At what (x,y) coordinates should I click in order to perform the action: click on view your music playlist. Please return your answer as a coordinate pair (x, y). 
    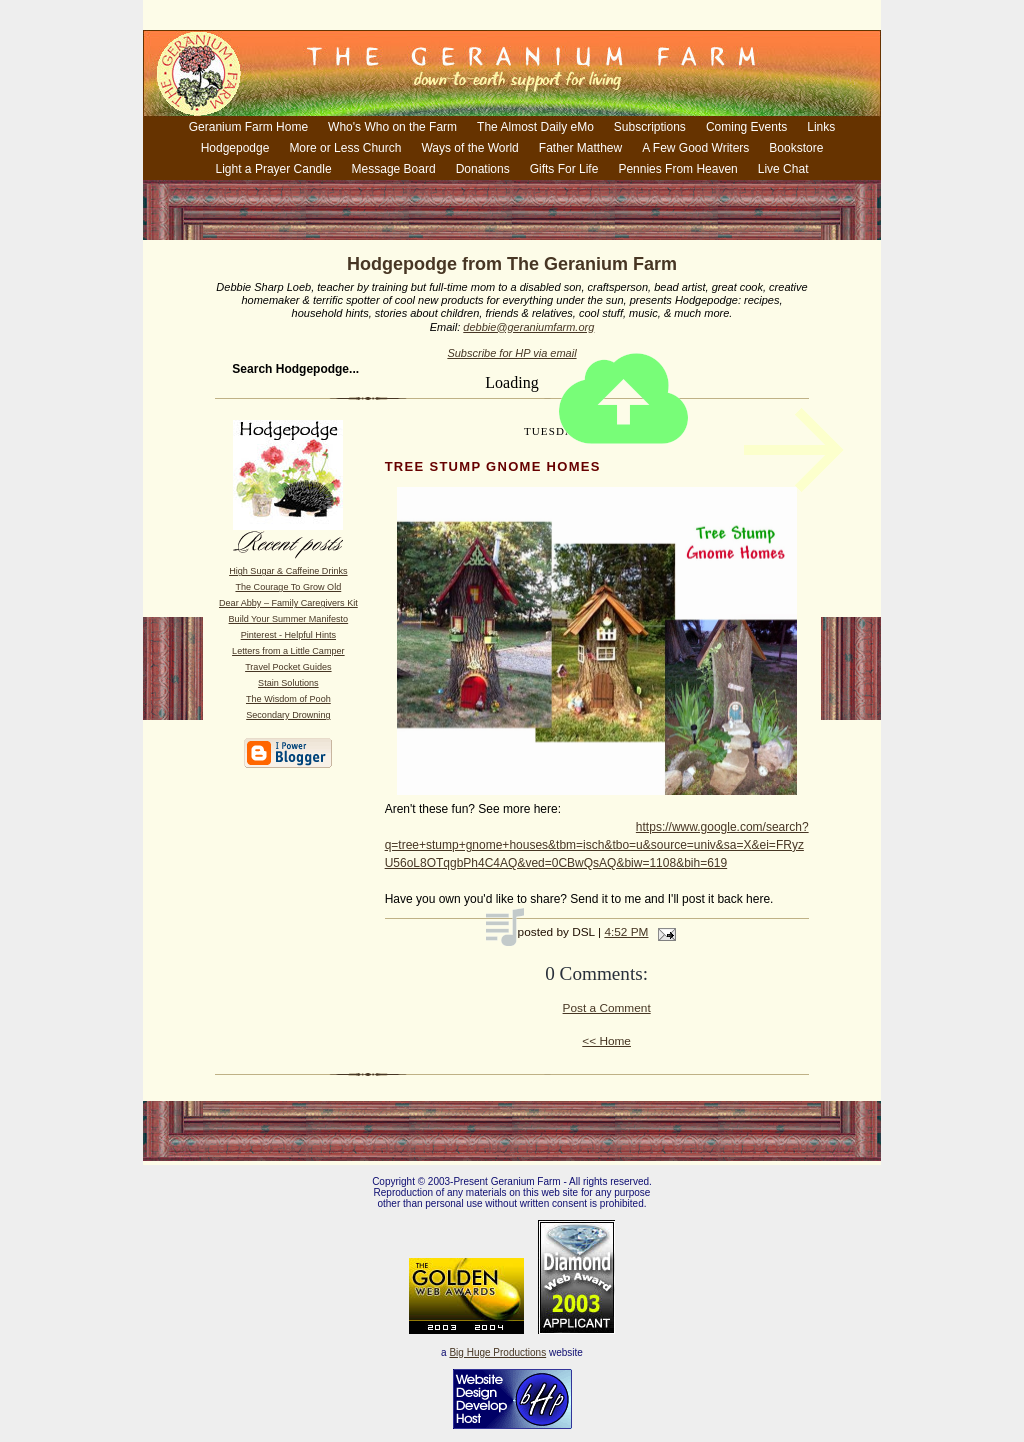
    Looking at the image, I should click on (505, 927).